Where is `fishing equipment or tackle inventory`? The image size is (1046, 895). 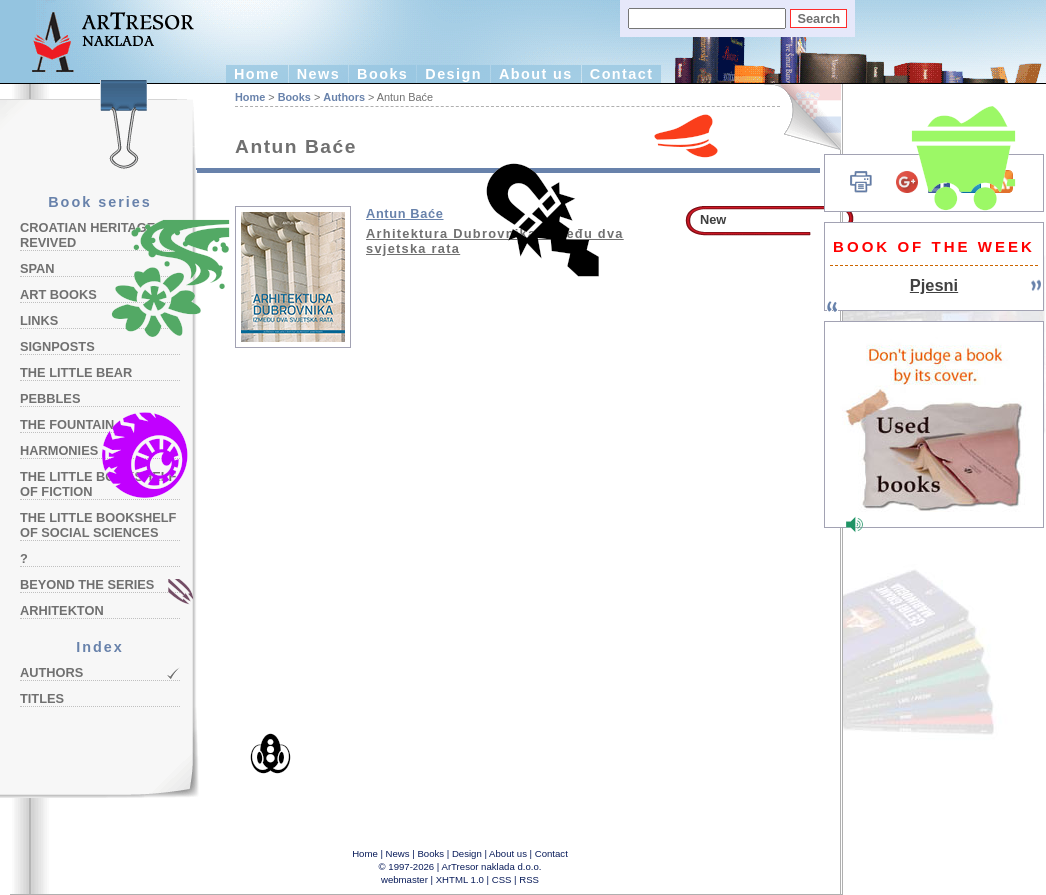 fishing equipment or tackle inventory is located at coordinates (180, 591).